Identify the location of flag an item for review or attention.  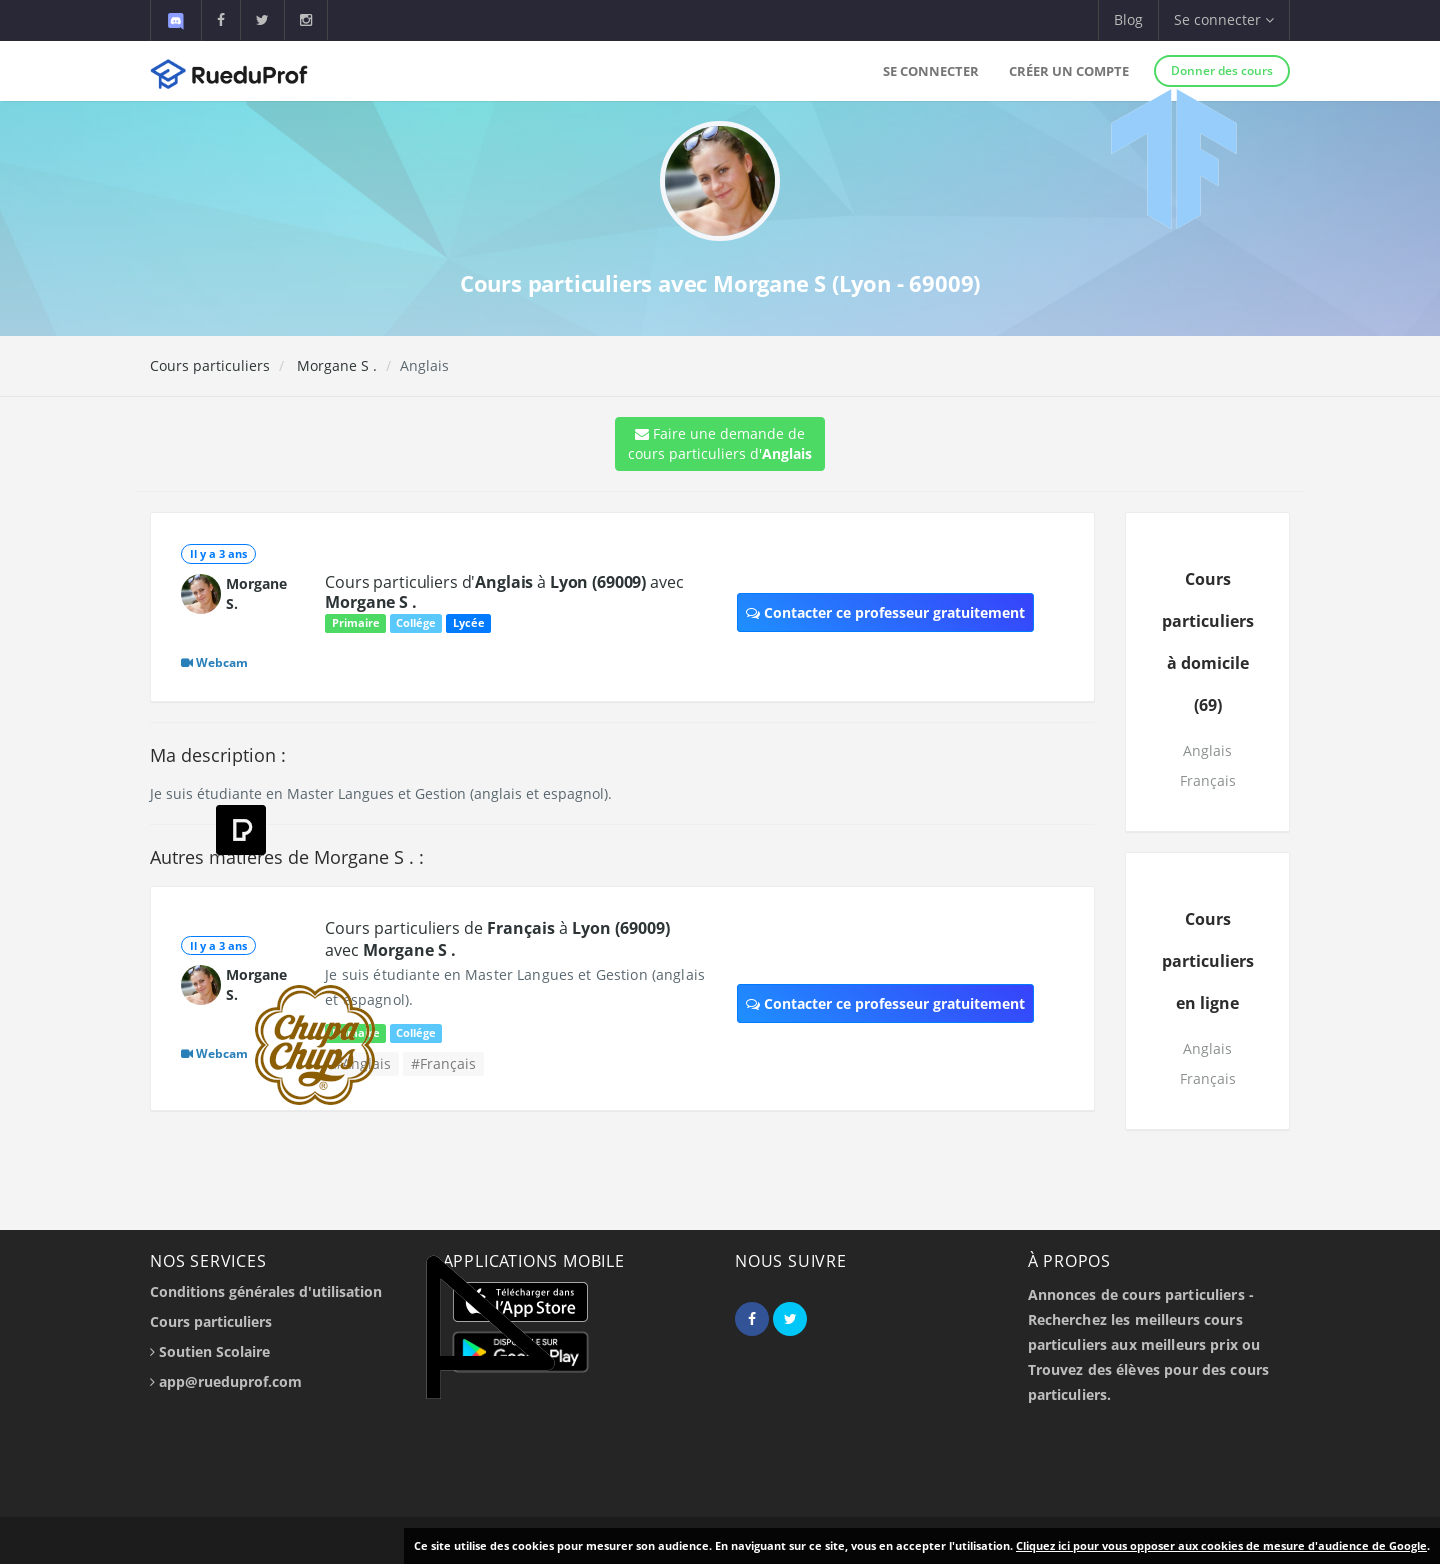
(483, 1327).